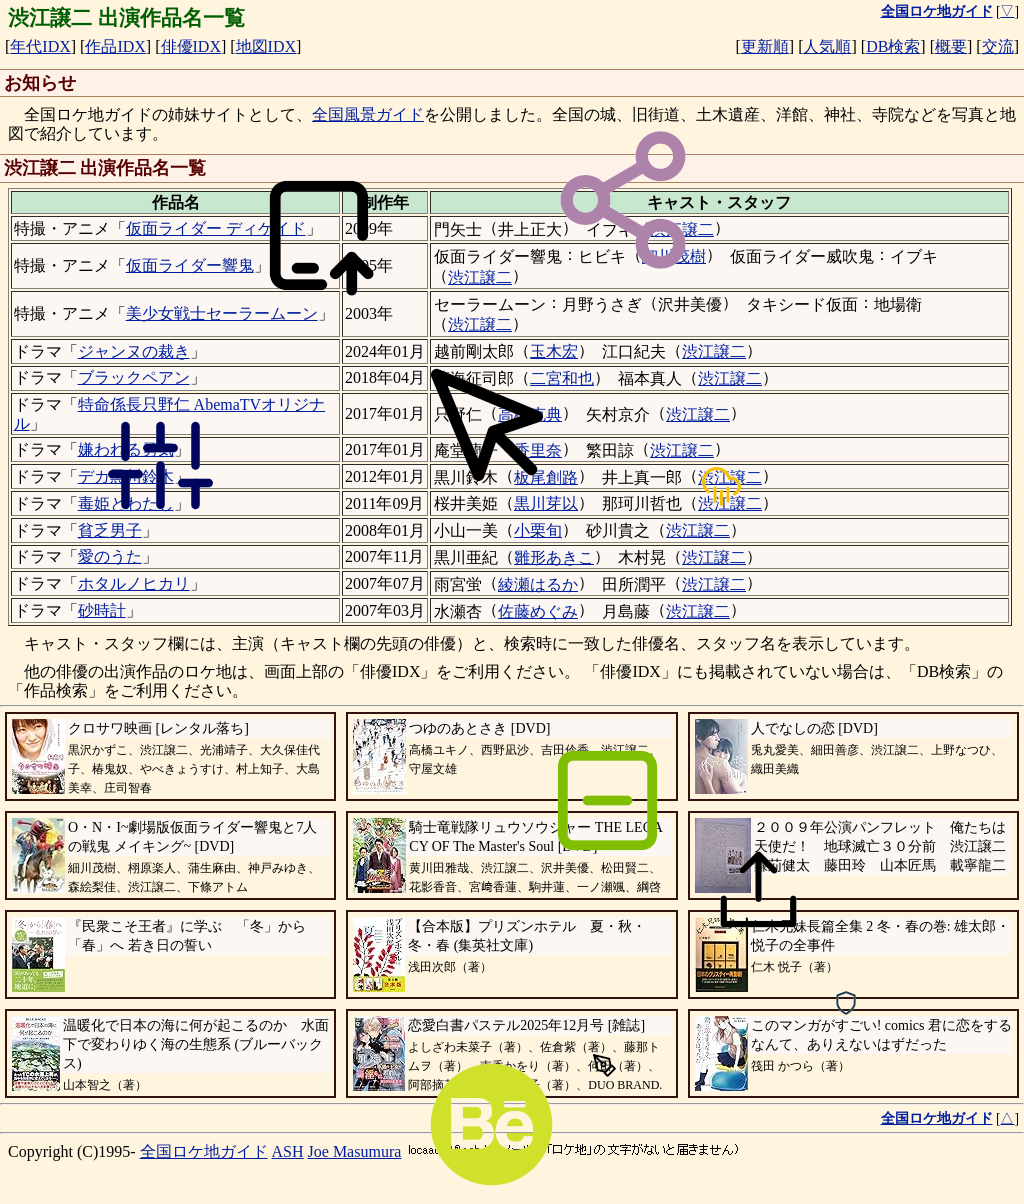  Describe the element at coordinates (623, 200) in the screenshot. I see `share content with others` at that location.